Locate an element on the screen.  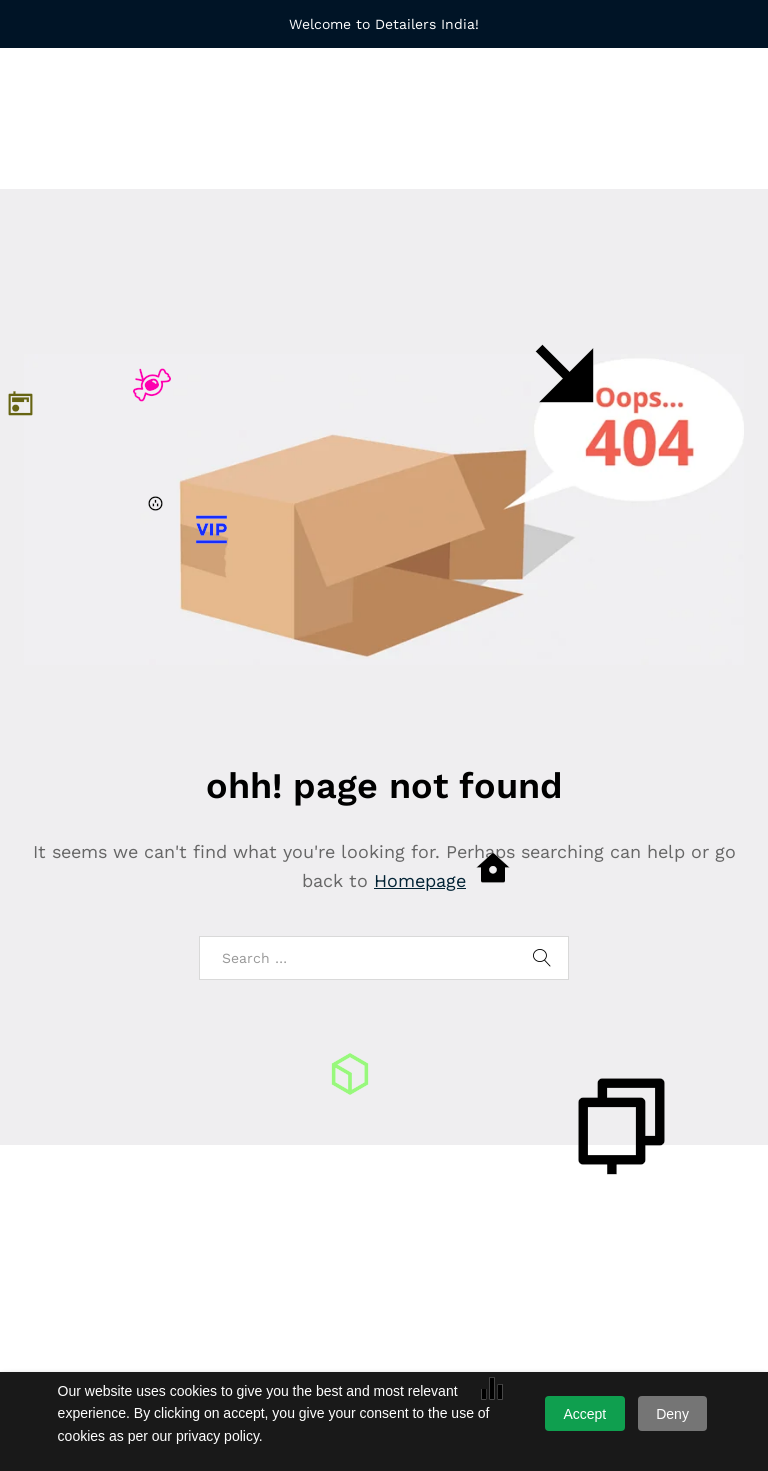
indicates VIP or premium membership status is located at coordinates (211, 529).